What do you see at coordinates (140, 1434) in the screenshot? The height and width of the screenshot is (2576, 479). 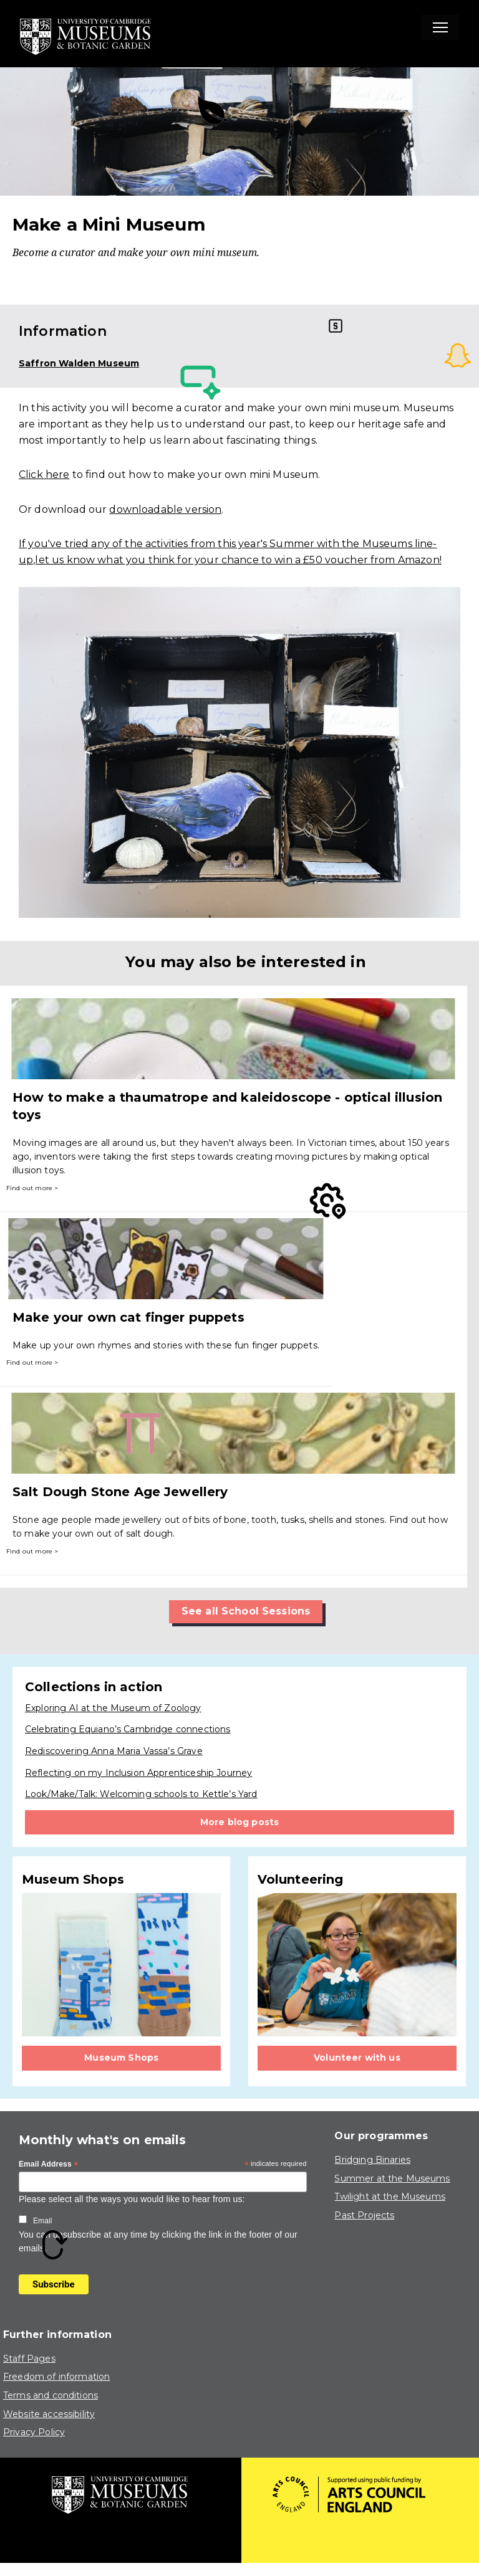 I see `access mathematical or scientific functions` at bounding box center [140, 1434].